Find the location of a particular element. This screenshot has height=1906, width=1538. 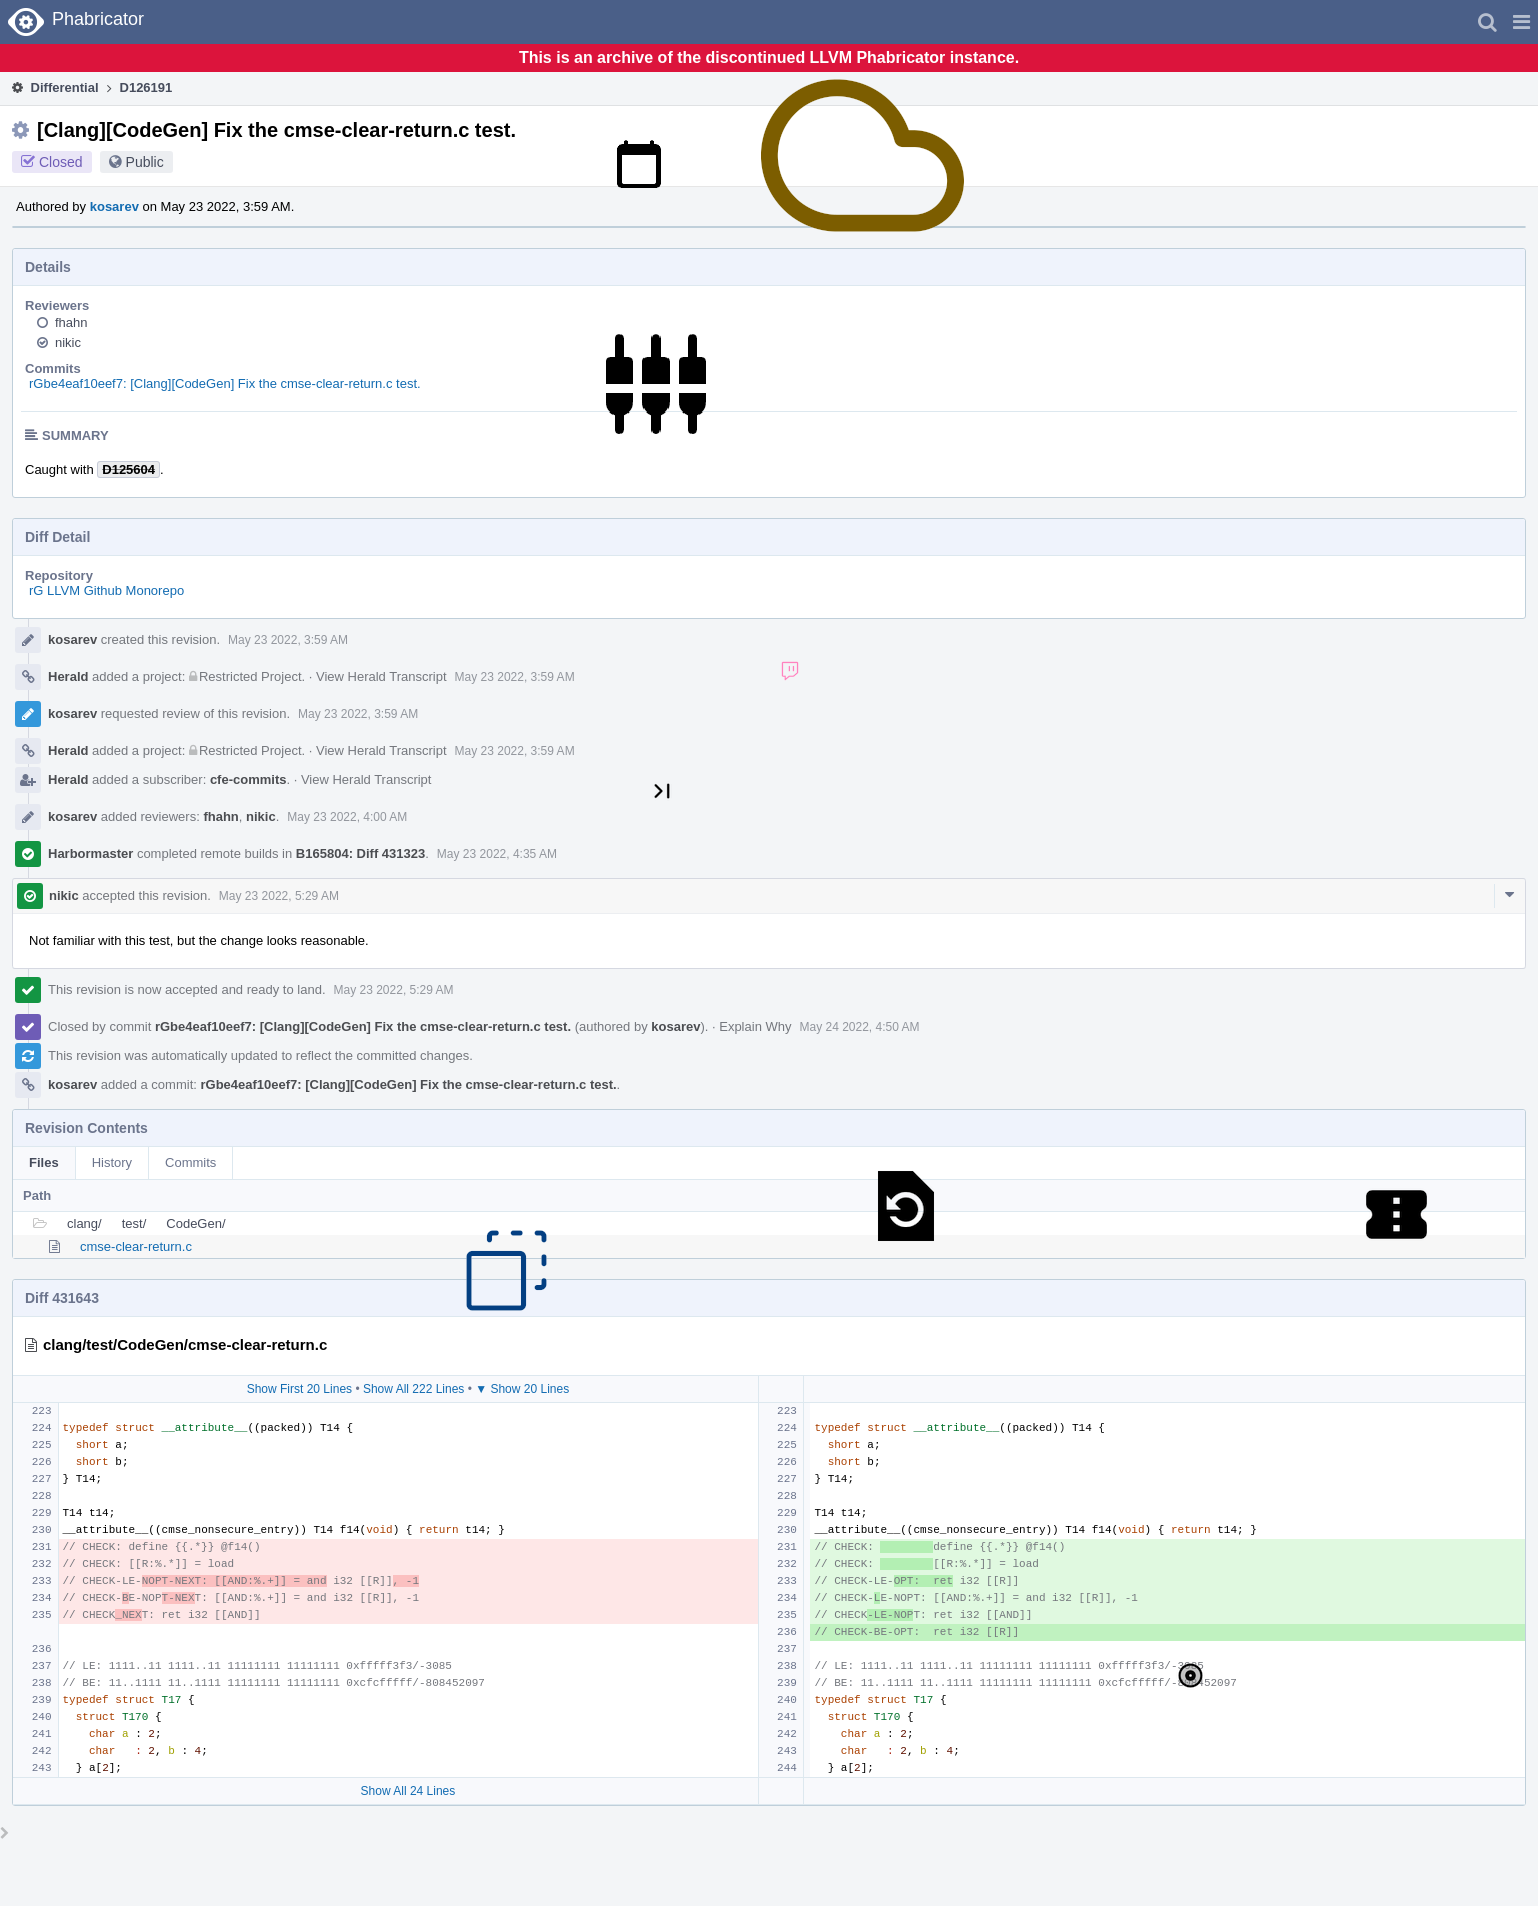

restore a previous version of a document is located at coordinates (906, 1206).